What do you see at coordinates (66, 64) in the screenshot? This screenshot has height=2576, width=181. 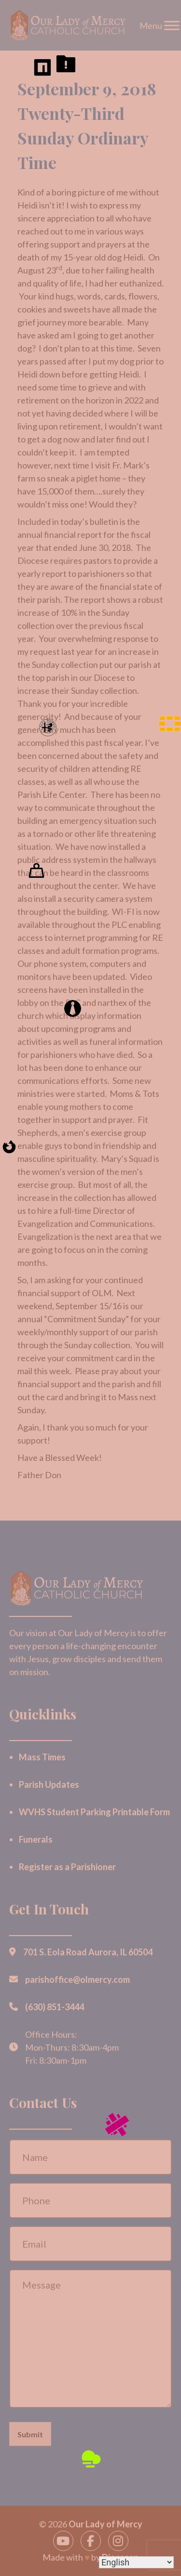 I see `folder contains items that need attention` at bounding box center [66, 64].